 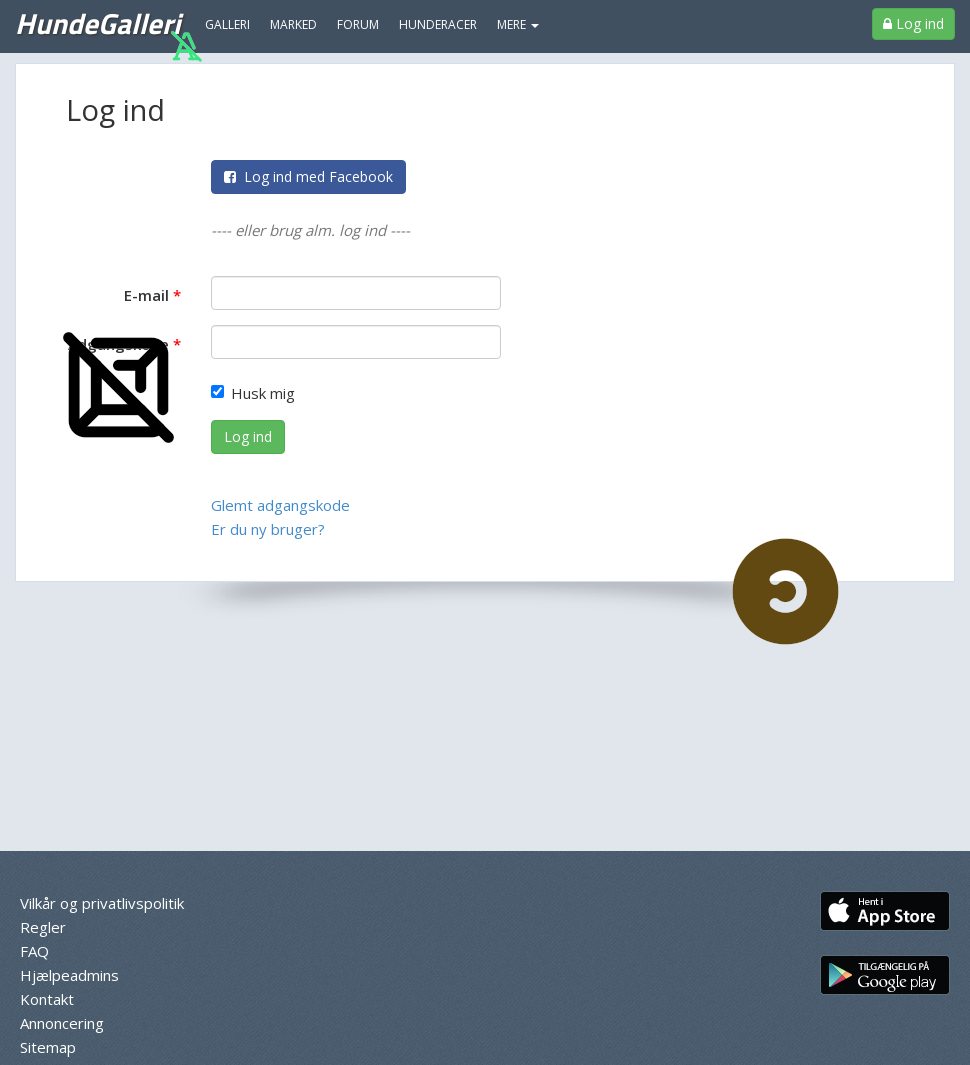 What do you see at coordinates (785, 591) in the screenshot?
I see `indicates copyleft or open-source licensing` at bounding box center [785, 591].